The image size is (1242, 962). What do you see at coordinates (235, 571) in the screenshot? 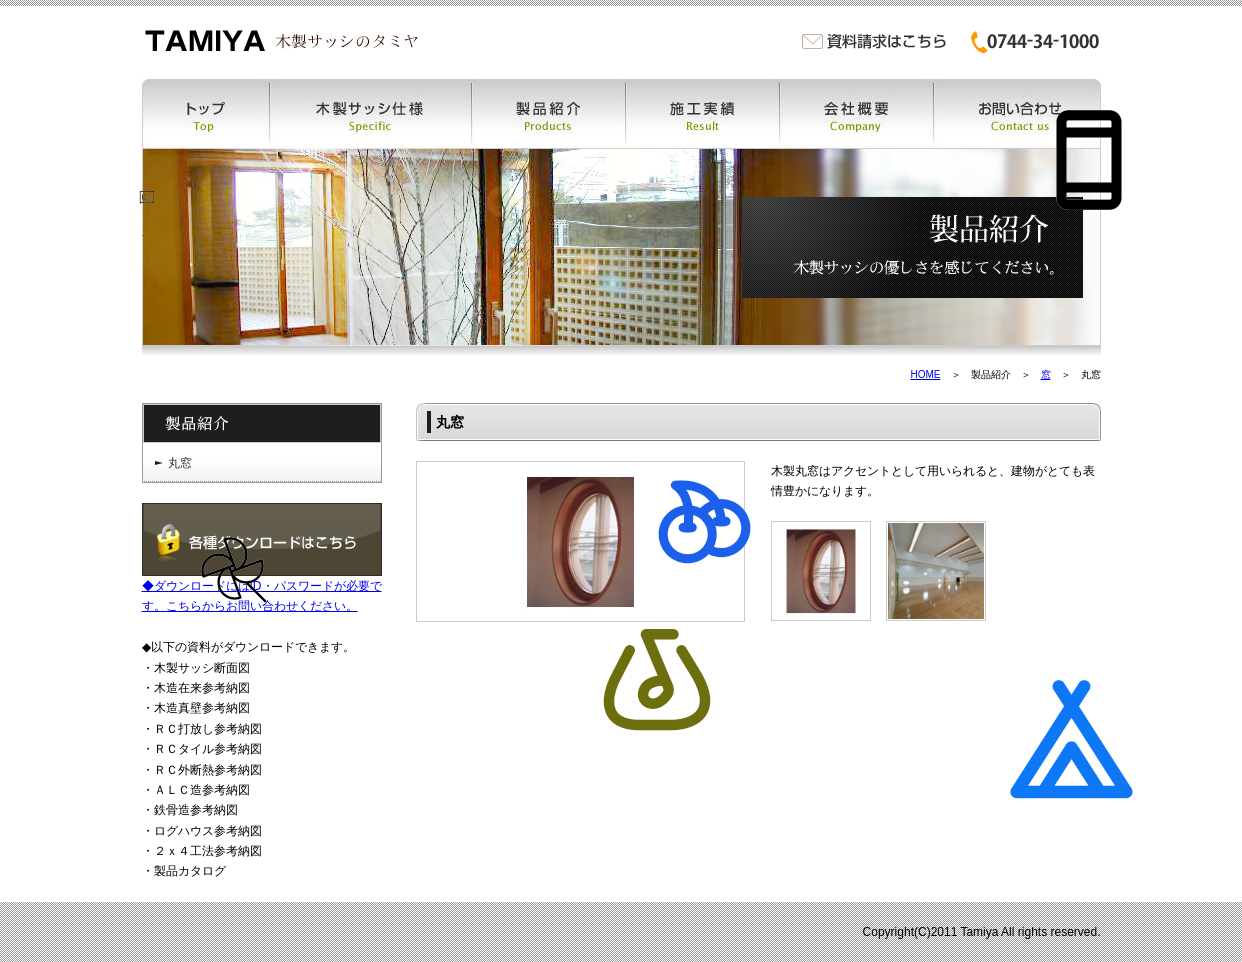
I see `decorative element indicating playfulness or childhood themes` at bounding box center [235, 571].